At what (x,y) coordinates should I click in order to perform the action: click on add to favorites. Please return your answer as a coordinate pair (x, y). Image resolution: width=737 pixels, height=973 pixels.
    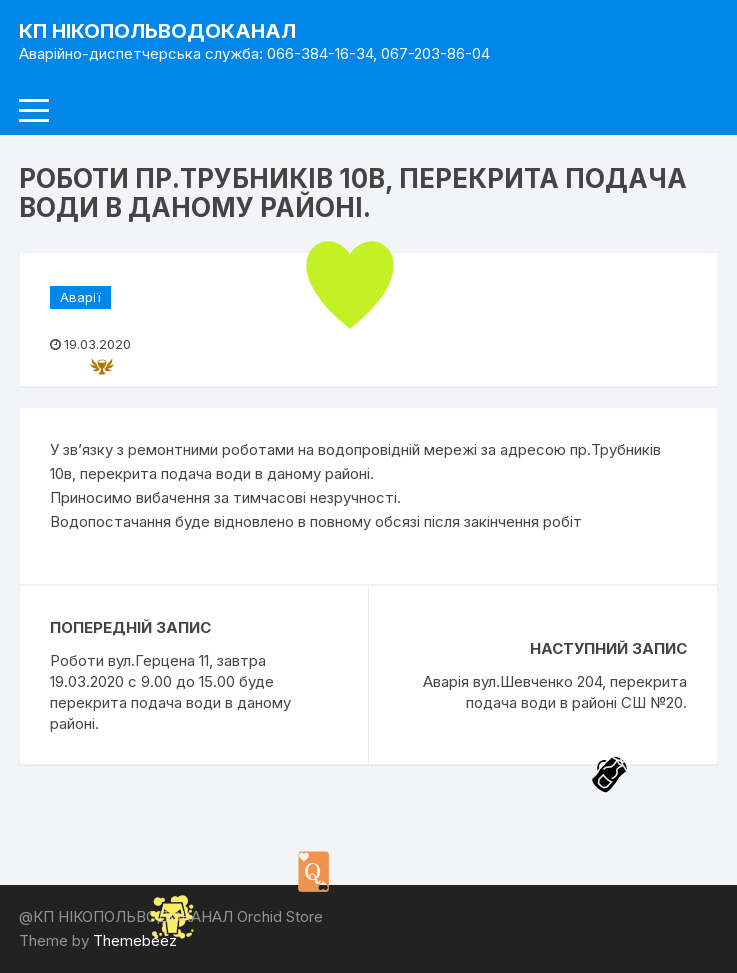
    Looking at the image, I should click on (350, 285).